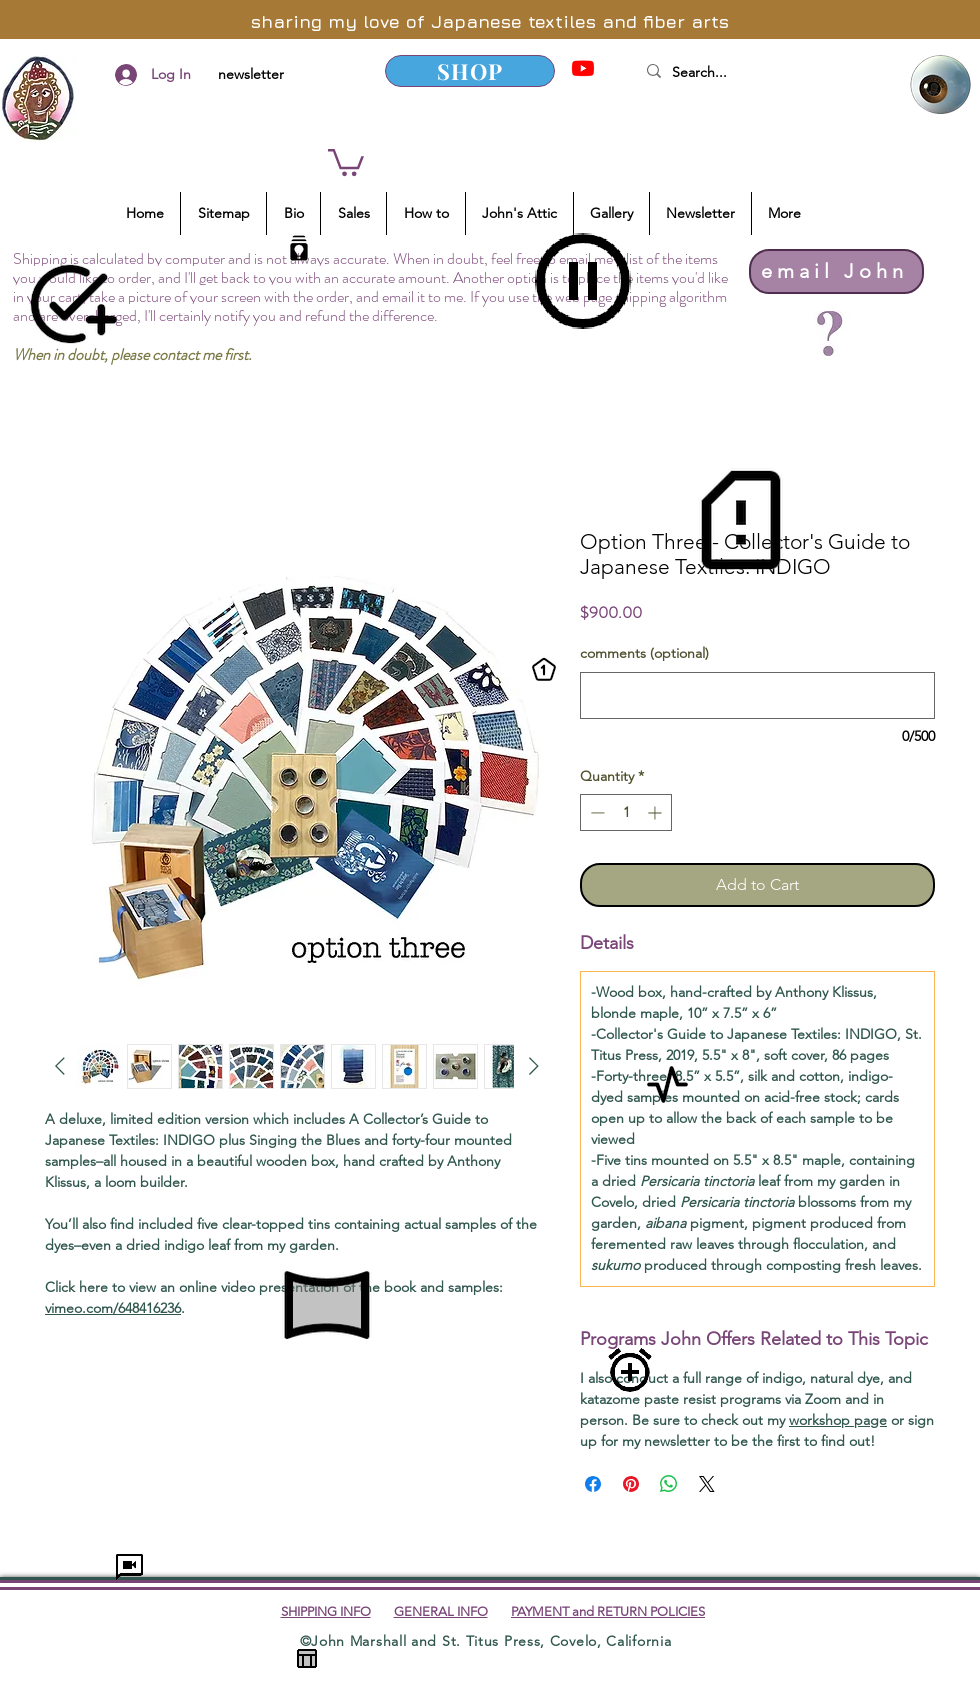 The height and width of the screenshot is (1692, 980). What do you see at coordinates (583, 281) in the screenshot?
I see `pause media playback` at bounding box center [583, 281].